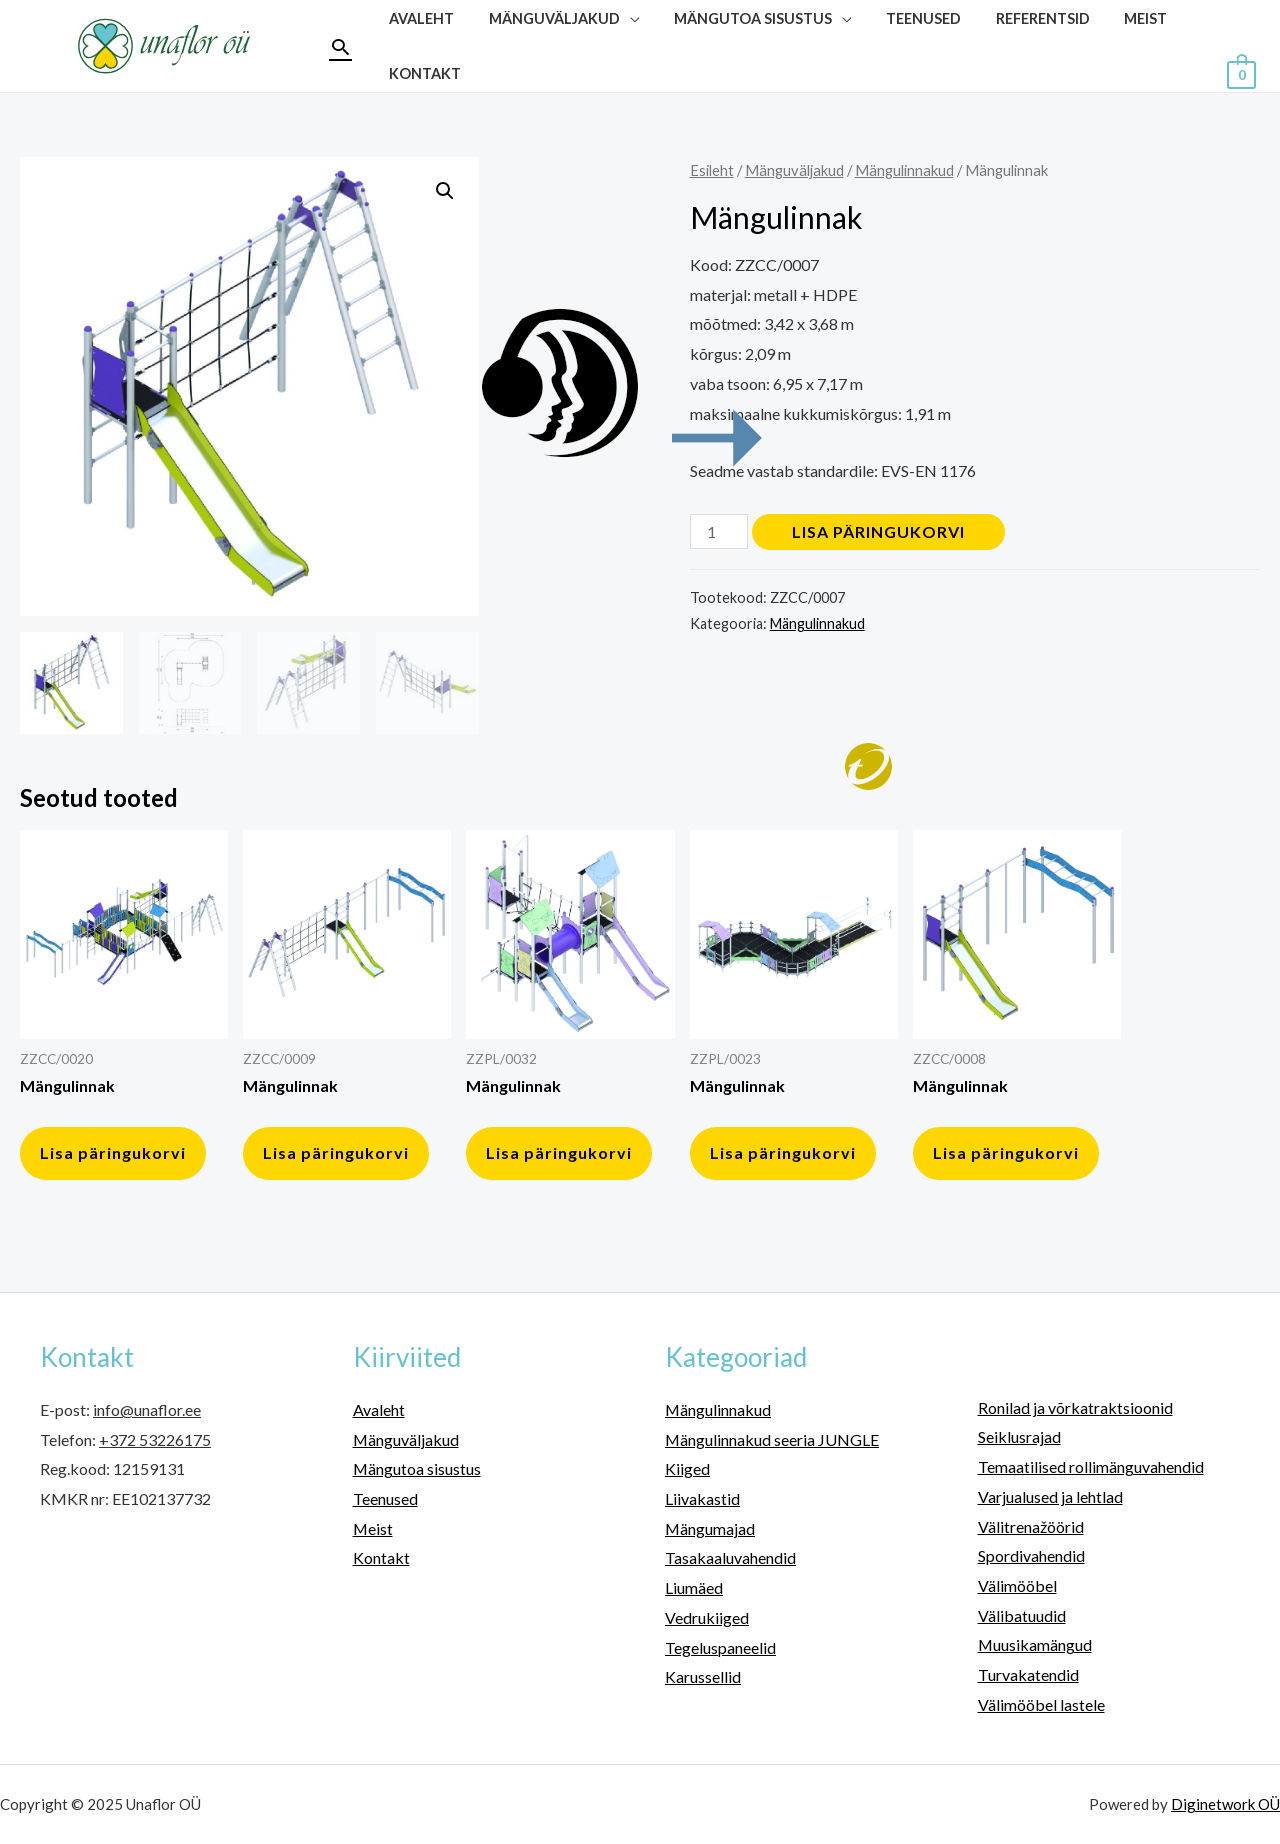 The image size is (1280, 1844). Describe the element at coordinates (560, 383) in the screenshot. I see `open TeamSpeak voice chat application` at that location.